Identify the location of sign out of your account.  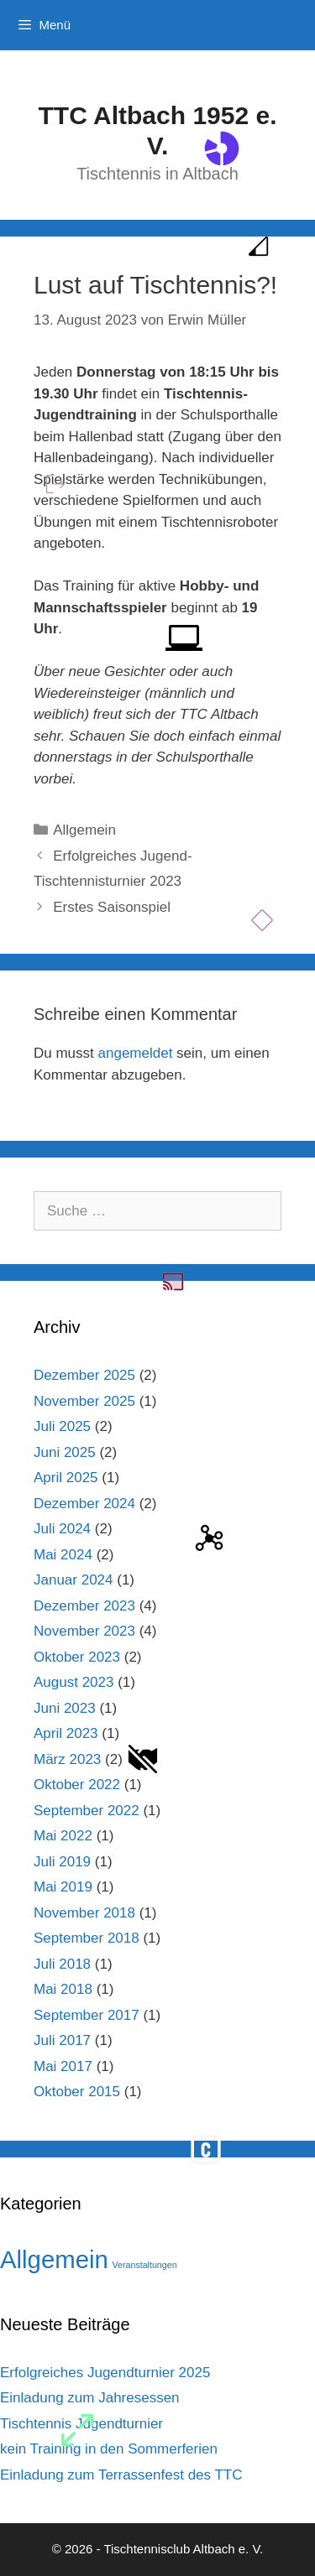
(55, 484).